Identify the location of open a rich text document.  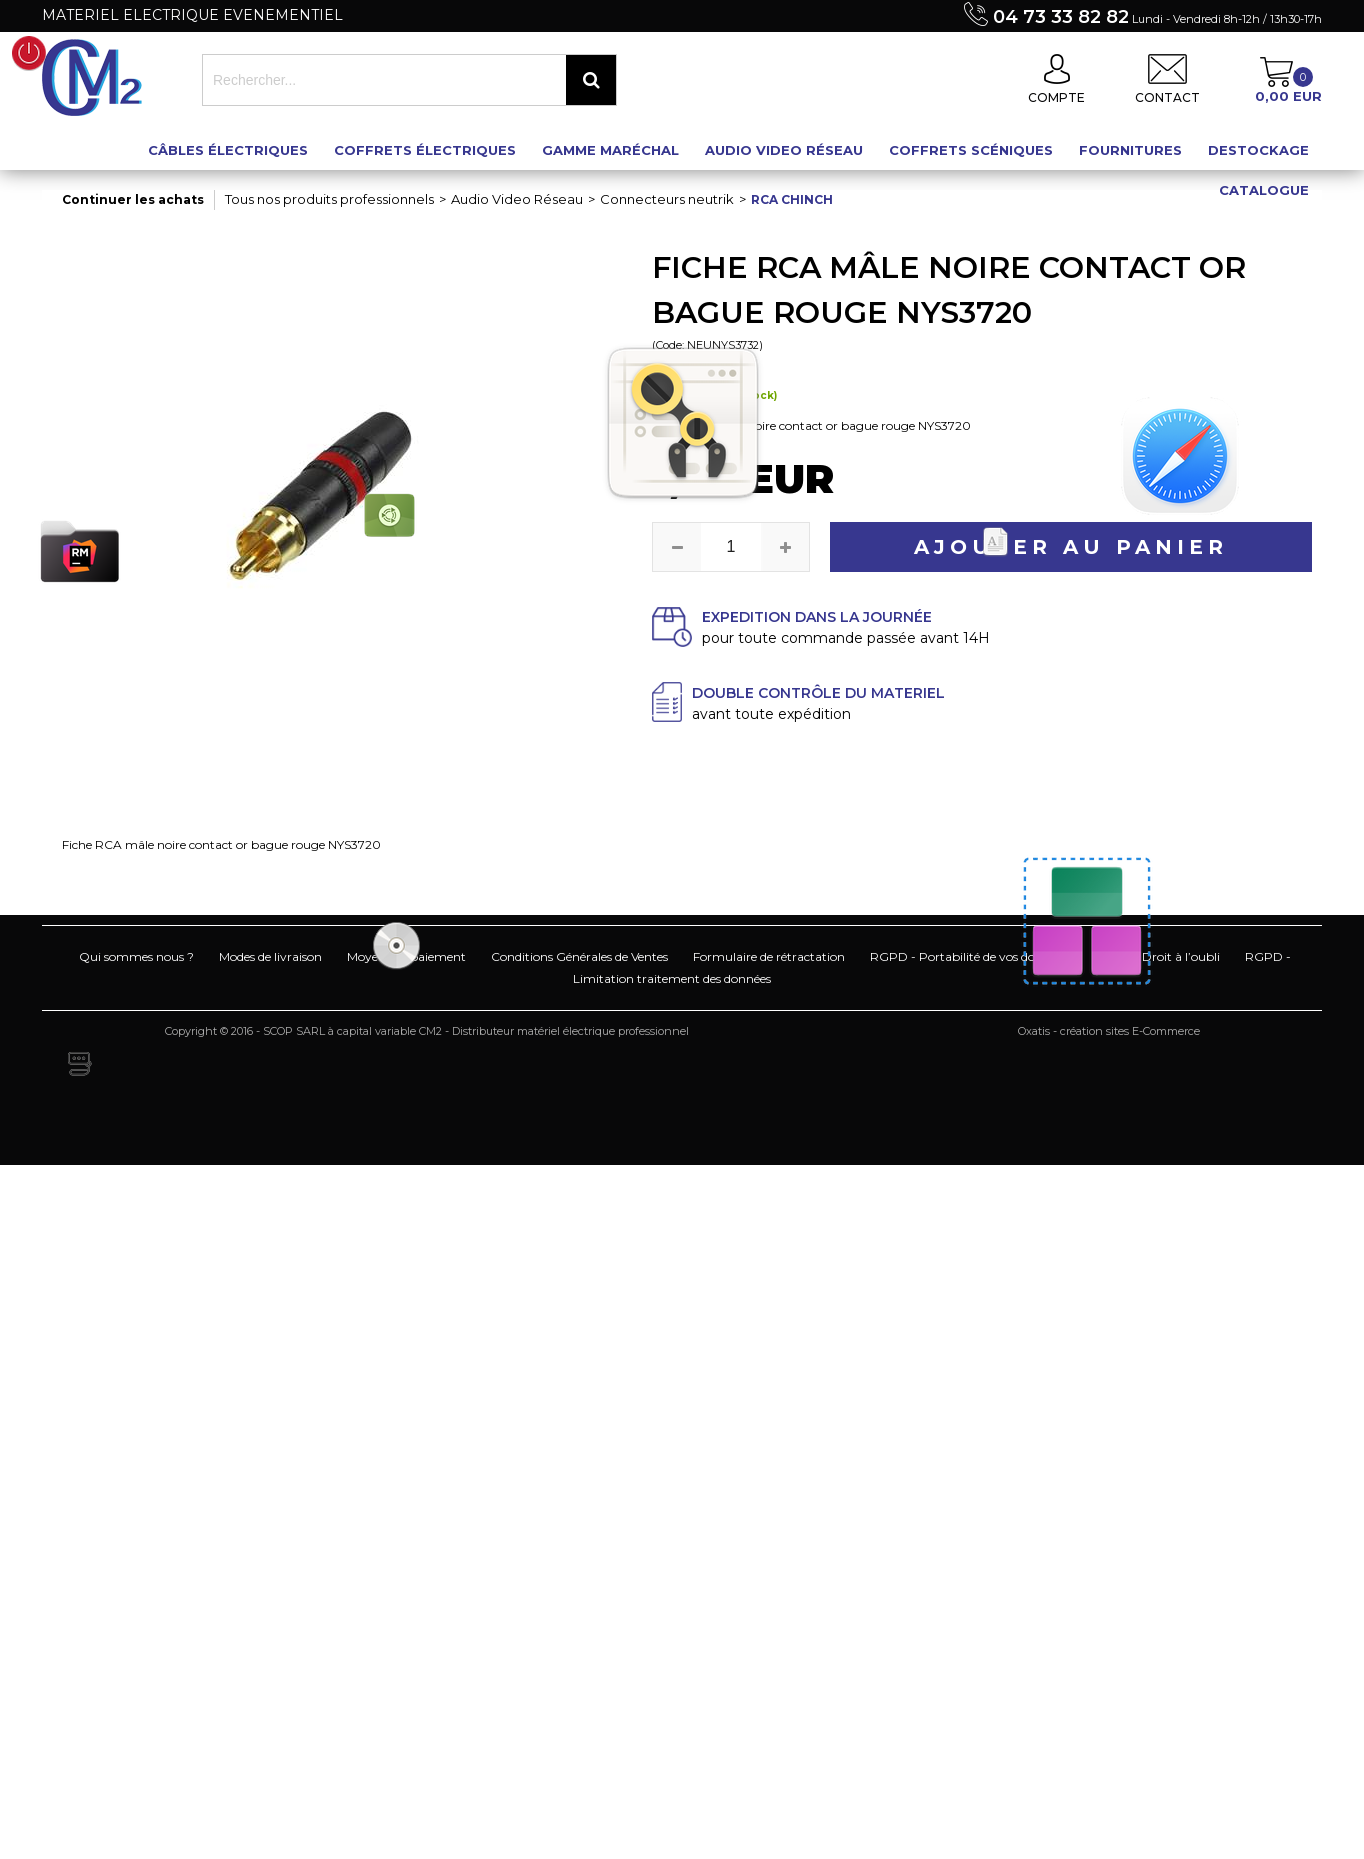
(995, 541).